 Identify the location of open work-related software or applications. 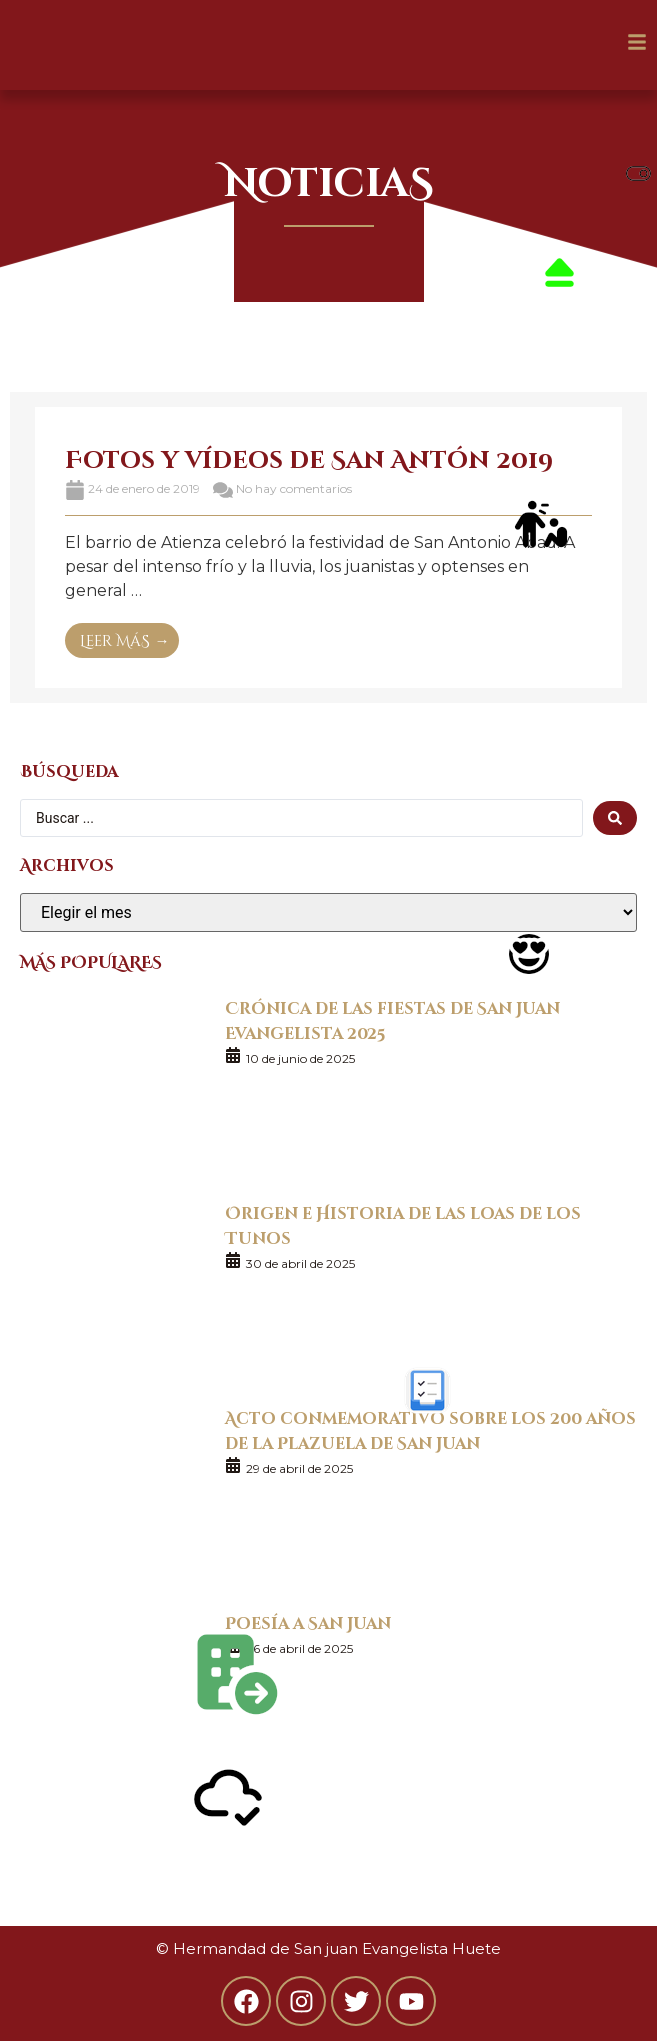
(427, 1390).